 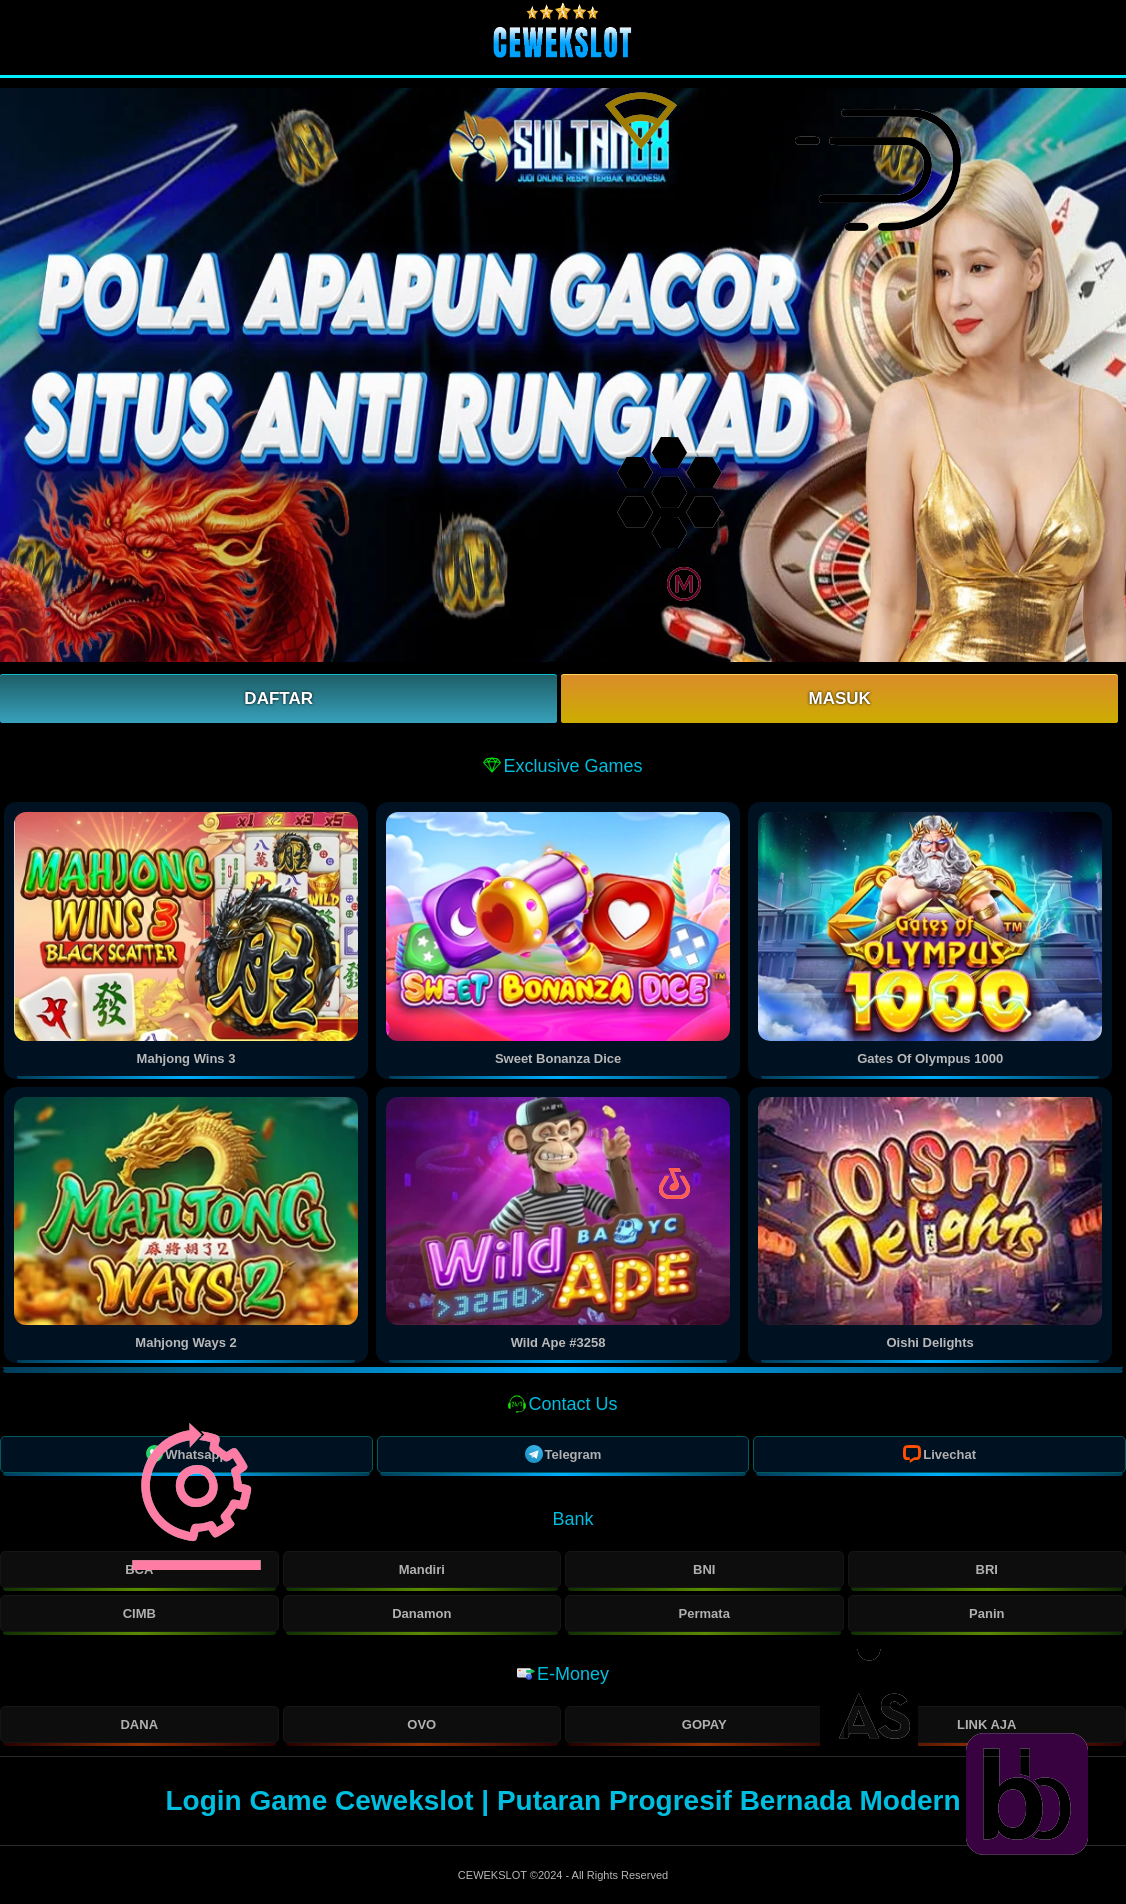 What do you see at coordinates (878, 170) in the screenshot?
I see `apache druid logo` at bounding box center [878, 170].